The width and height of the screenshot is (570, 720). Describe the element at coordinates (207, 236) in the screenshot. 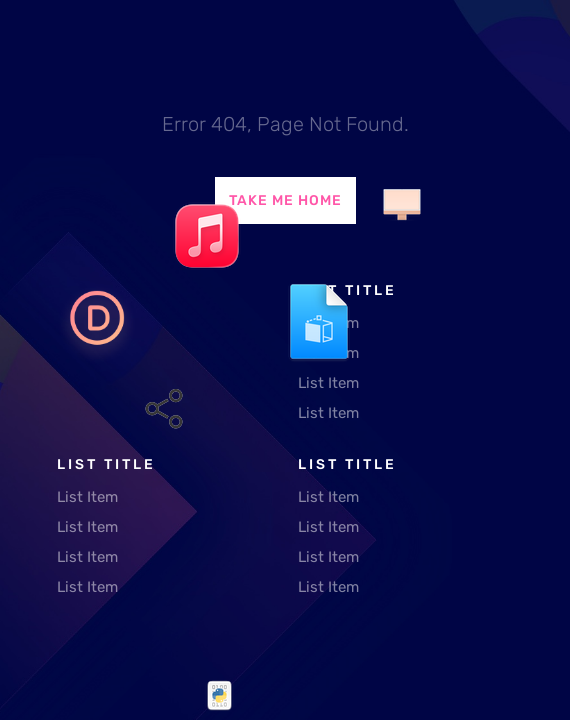

I see `open the gnome music app` at that location.